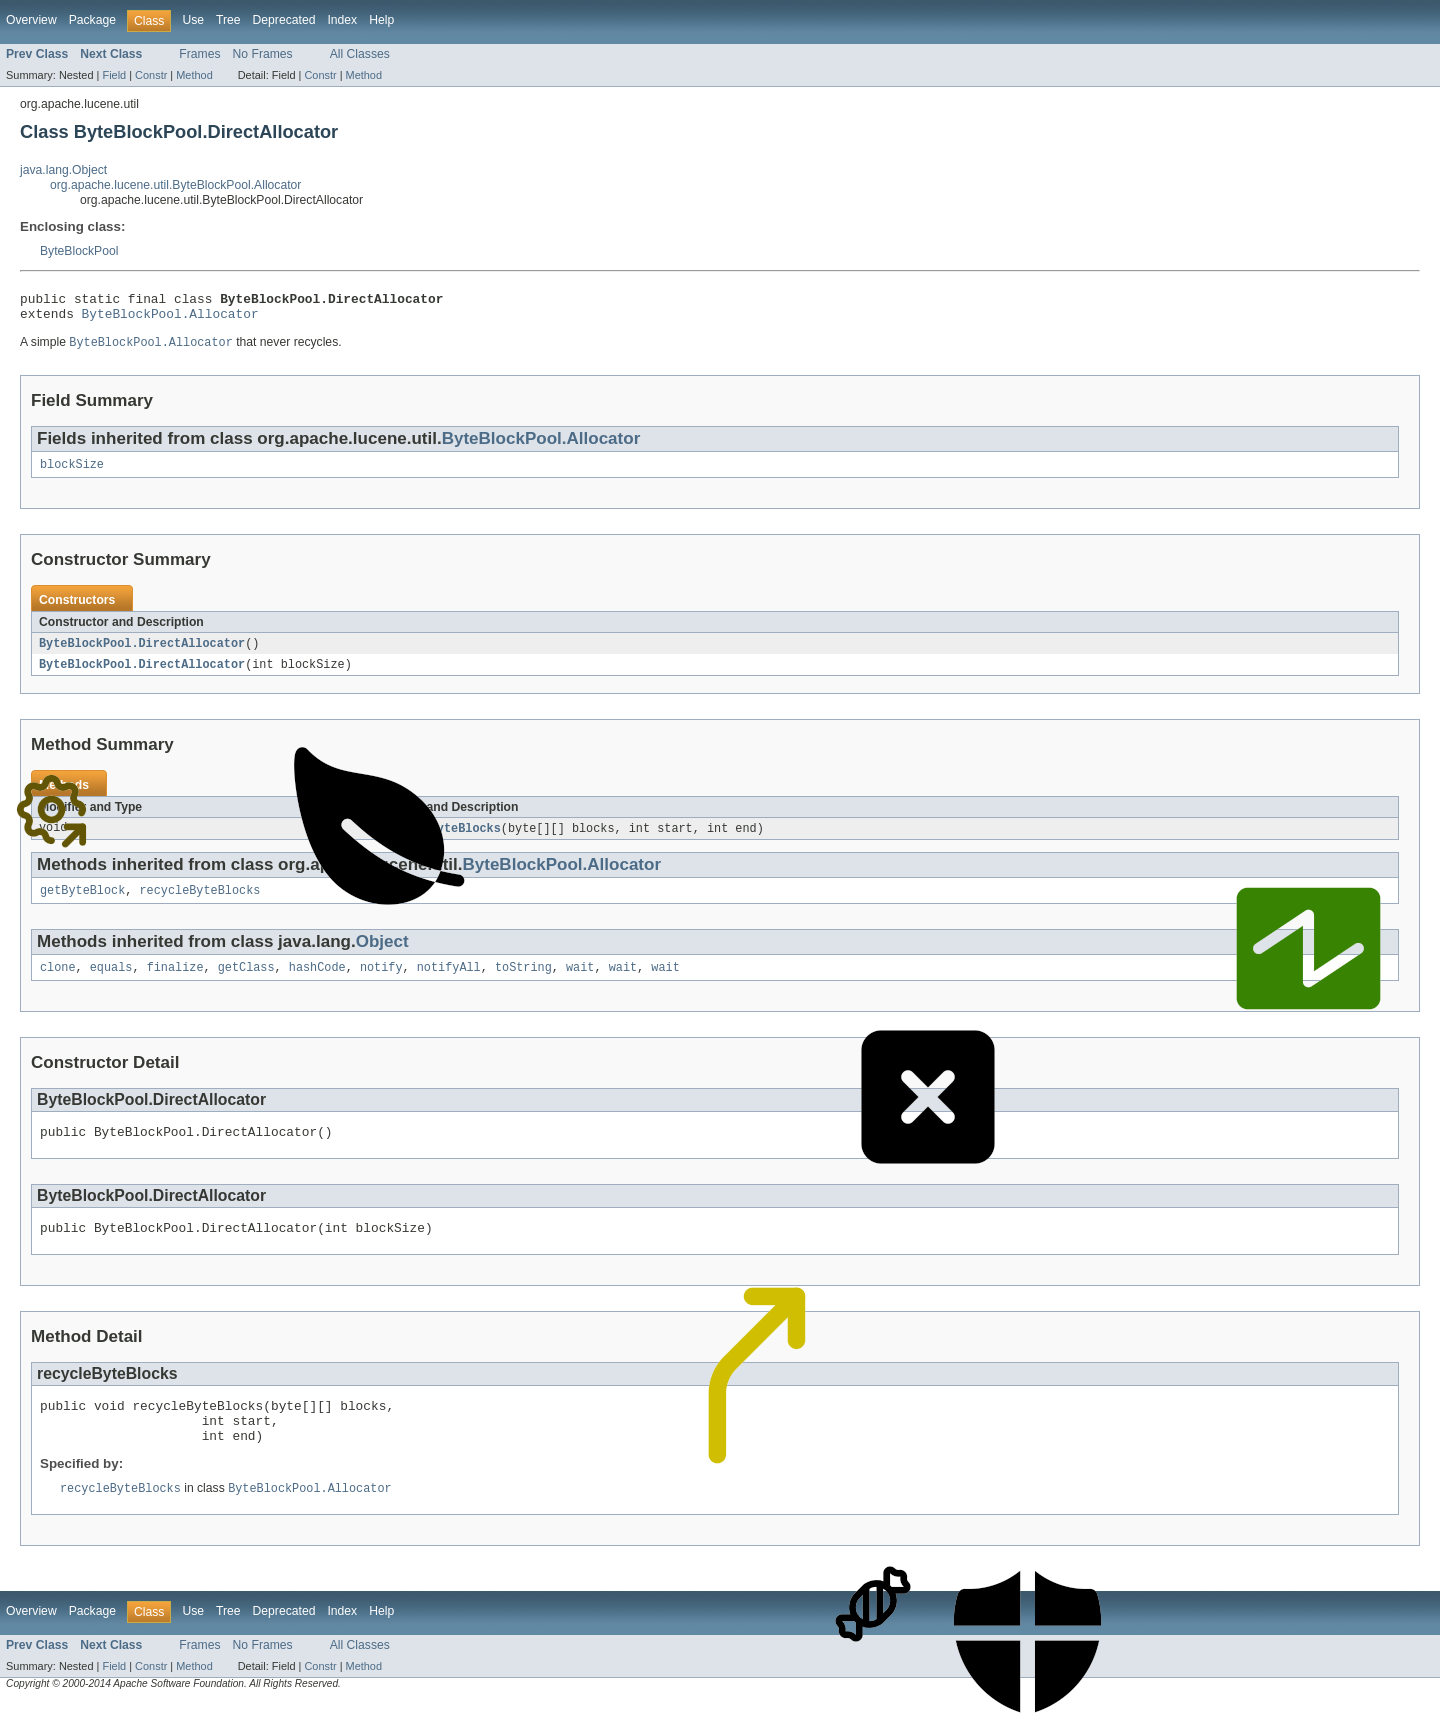  What do you see at coordinates (1308, 948) in the screenshot?
I see `select sawtooth waveform in audio synthesizer` at bounding box center [1308, 948].